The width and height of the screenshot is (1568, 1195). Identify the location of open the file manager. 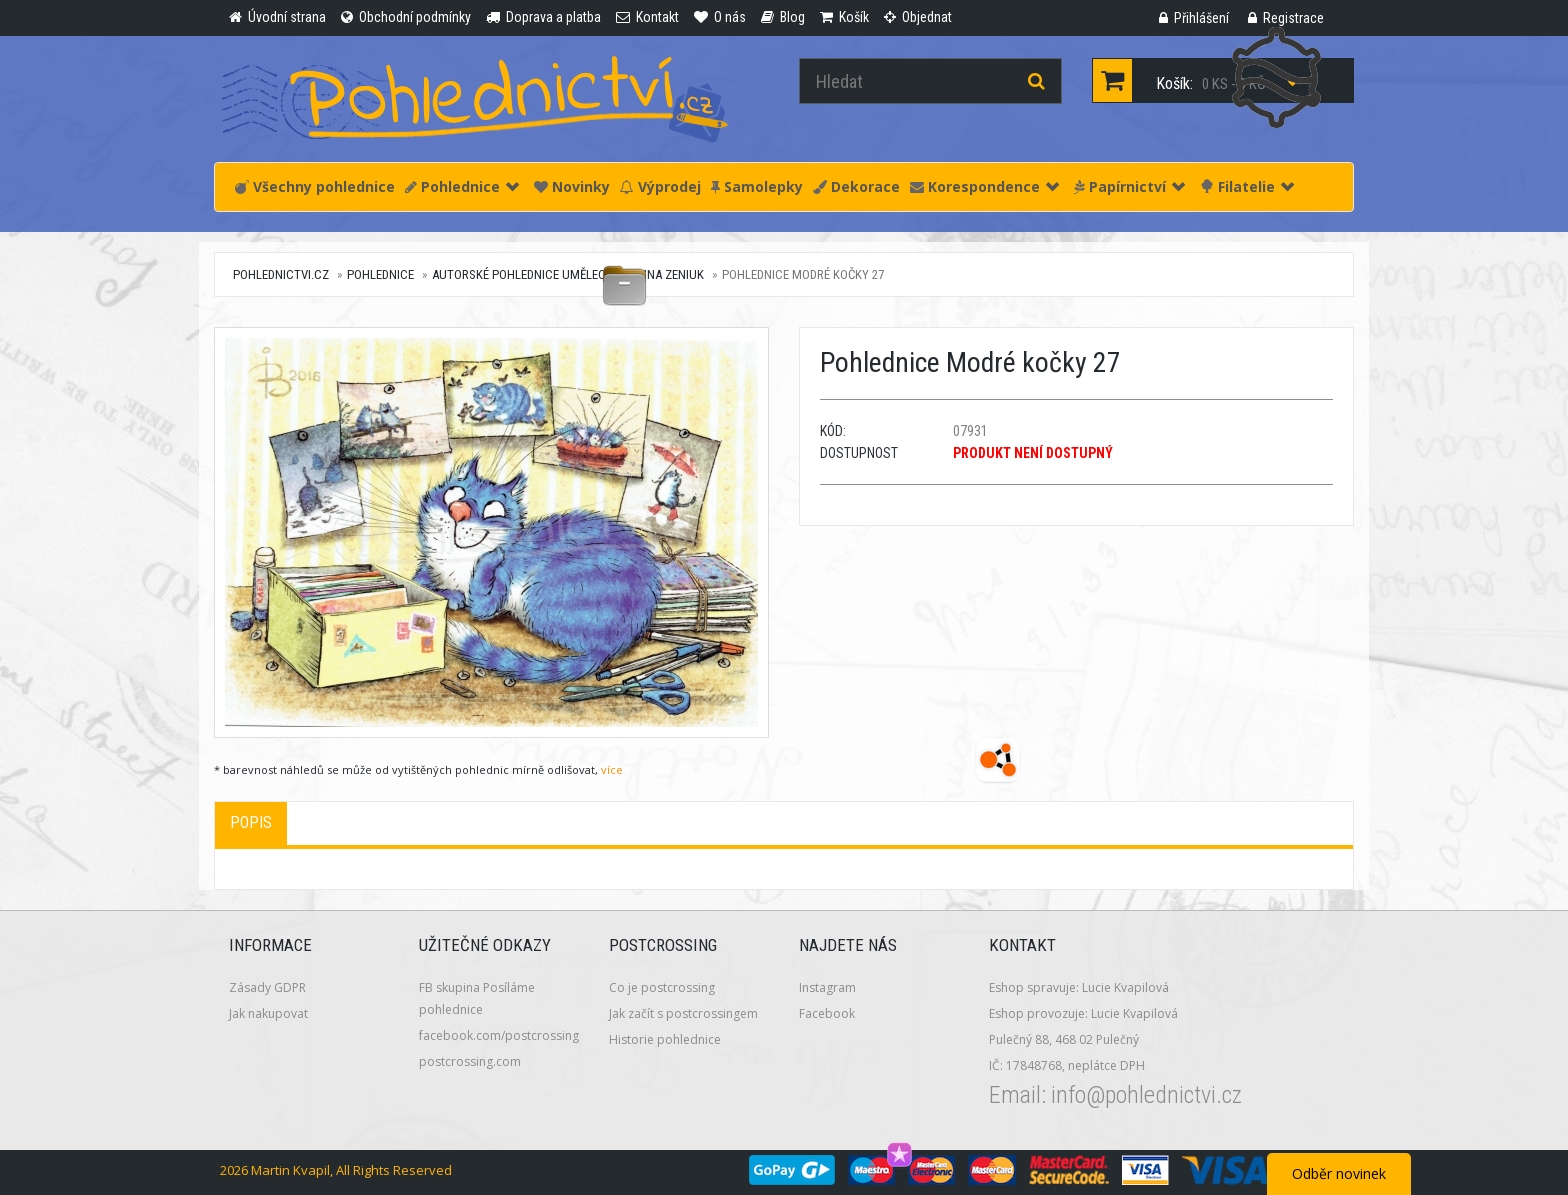
(624, 285).